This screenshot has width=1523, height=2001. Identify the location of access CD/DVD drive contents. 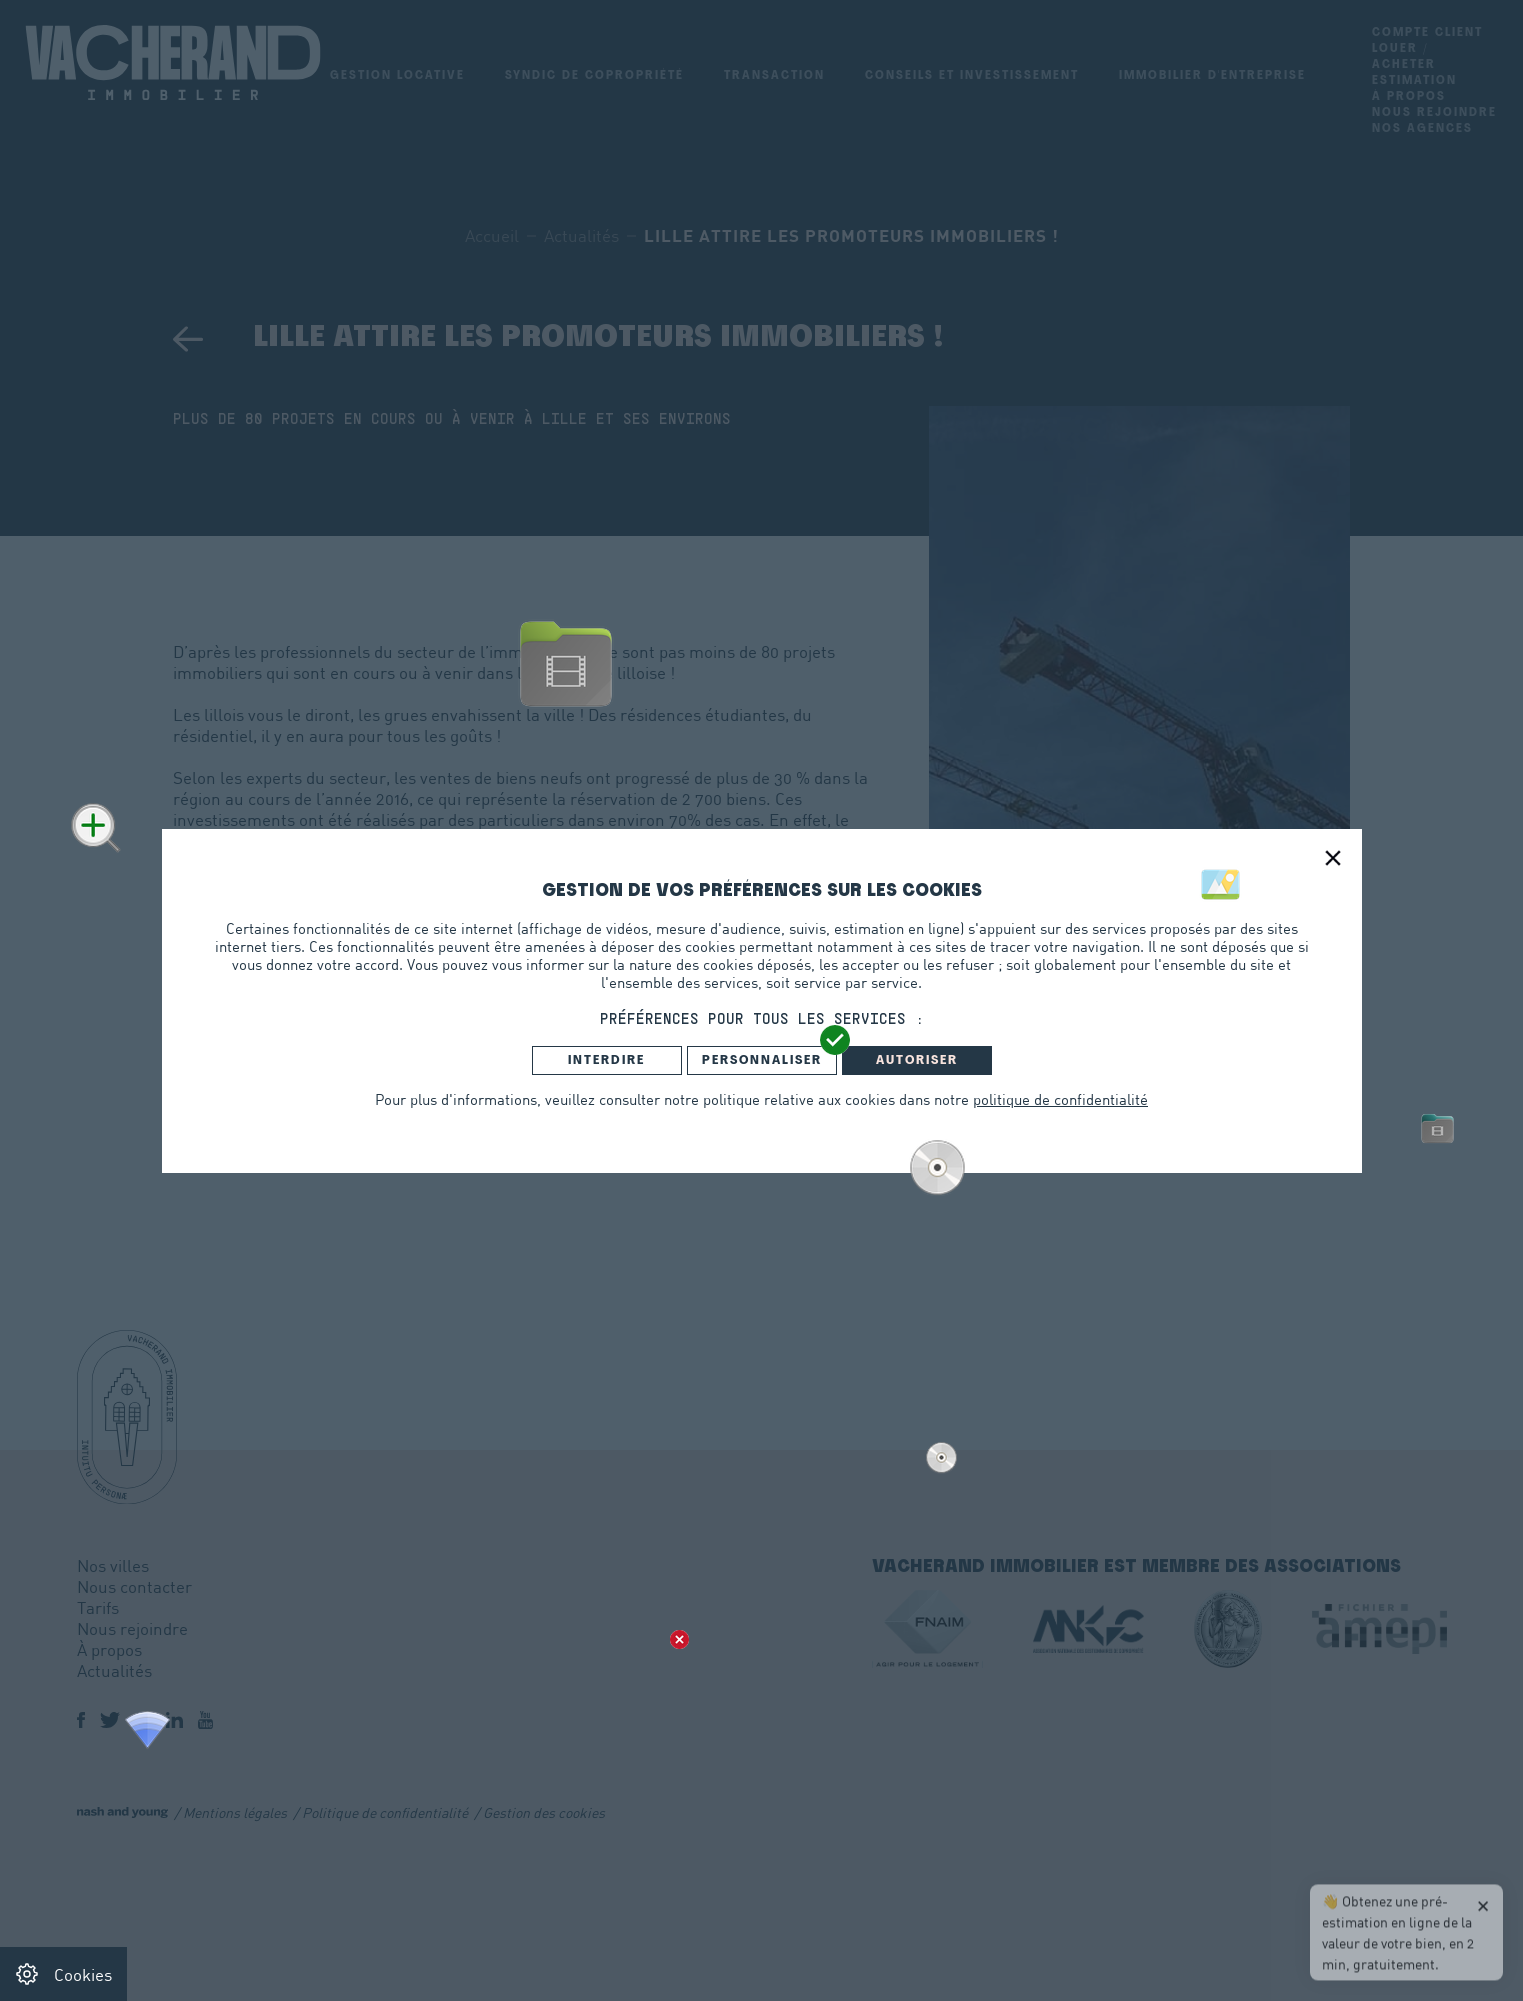
(941, 1457).